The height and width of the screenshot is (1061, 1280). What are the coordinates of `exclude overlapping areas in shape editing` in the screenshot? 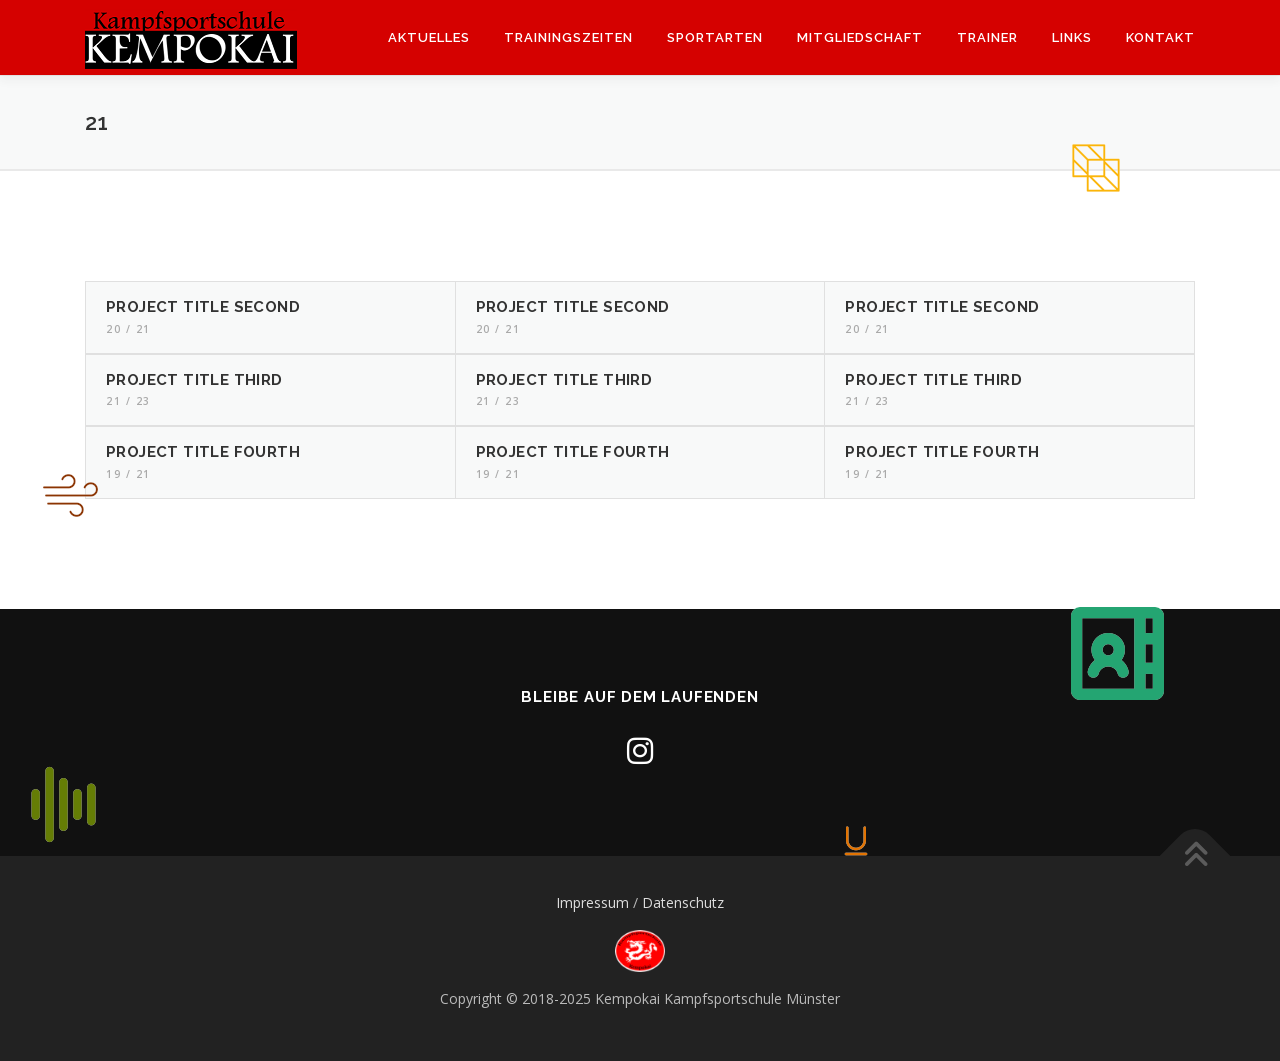 It's located at (1096, 168).